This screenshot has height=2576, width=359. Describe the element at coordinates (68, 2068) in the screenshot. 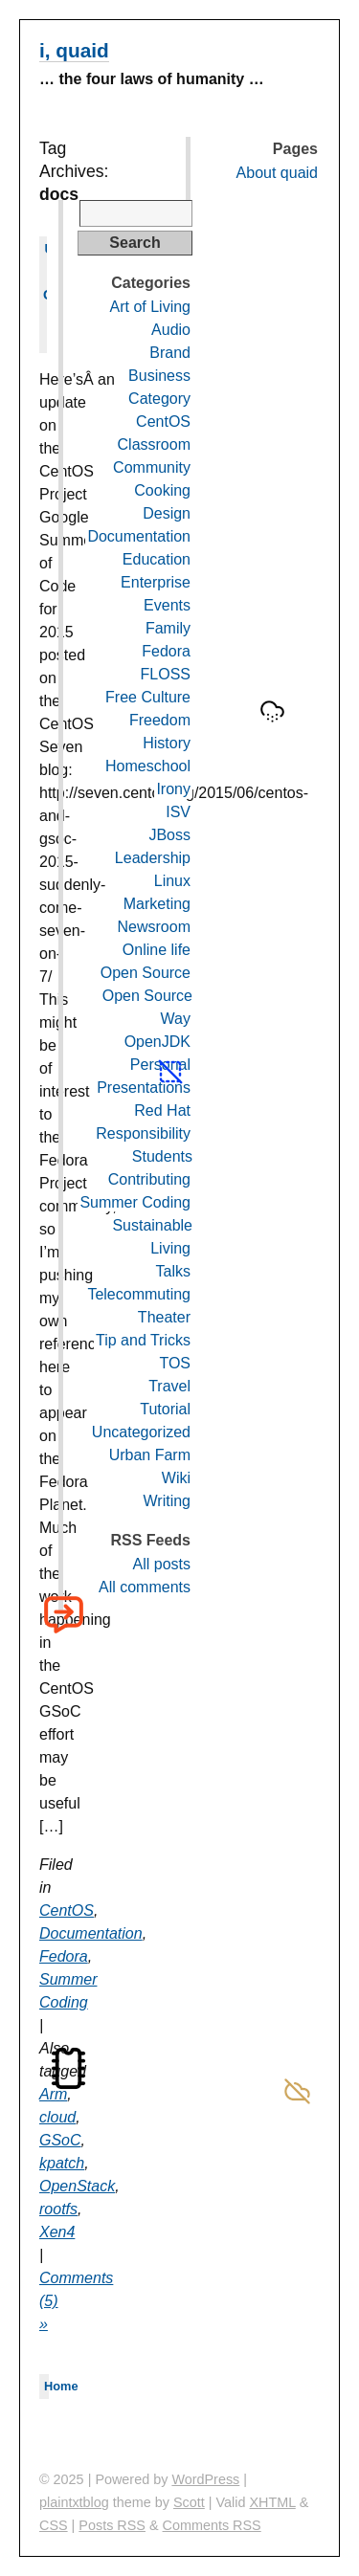

I see `view processor or hardware information` at that location.